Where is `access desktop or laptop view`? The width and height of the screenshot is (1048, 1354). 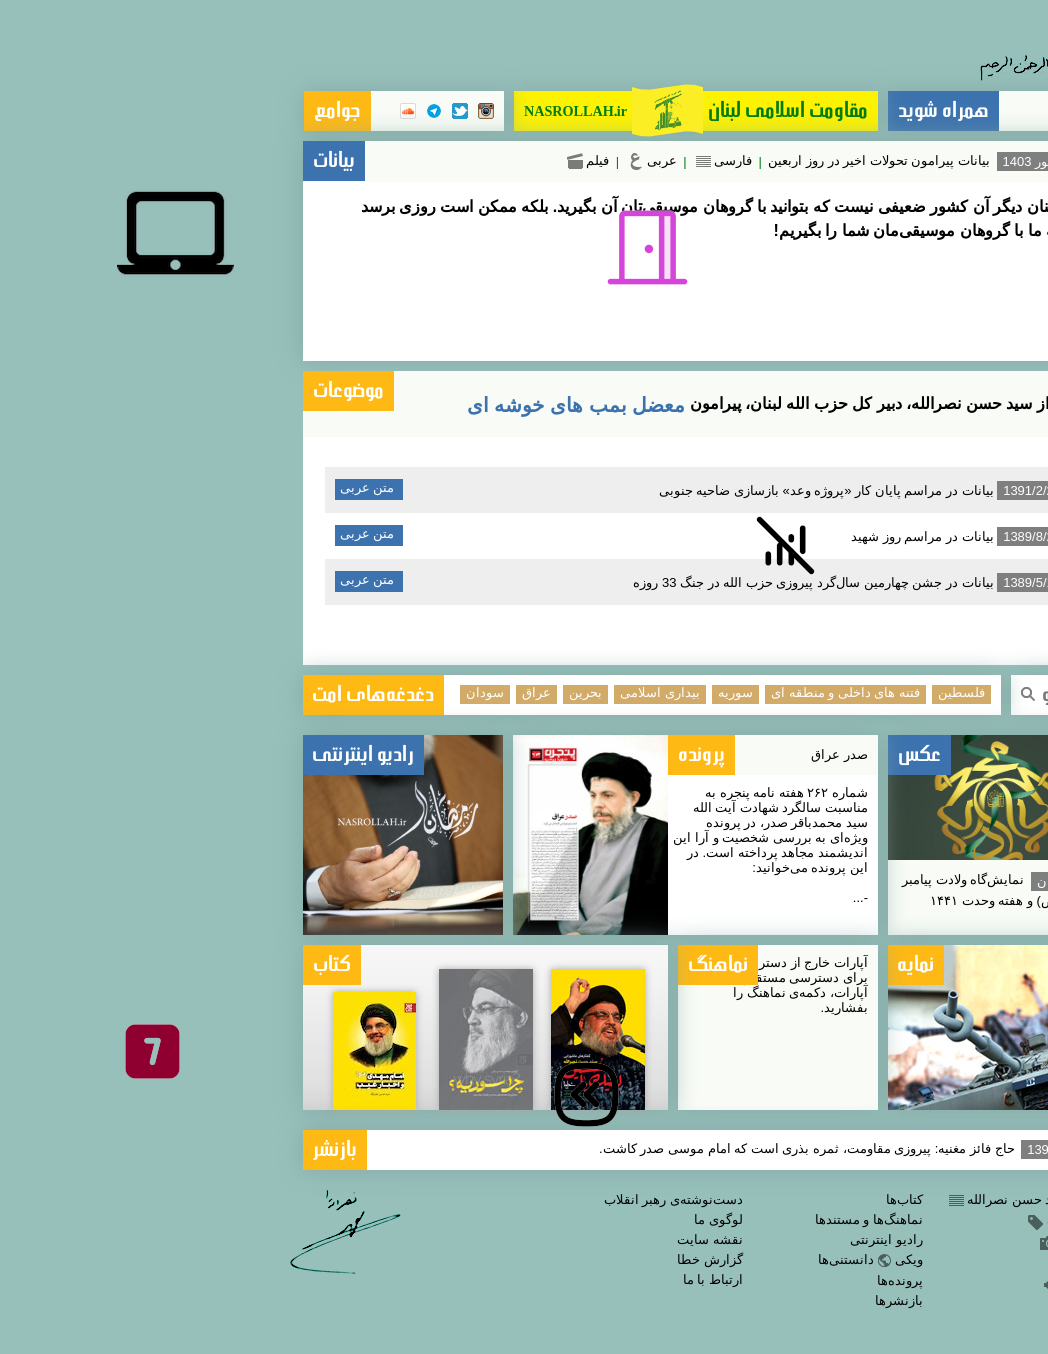
access desktop or laptop view is located at coordinates (175, 235).